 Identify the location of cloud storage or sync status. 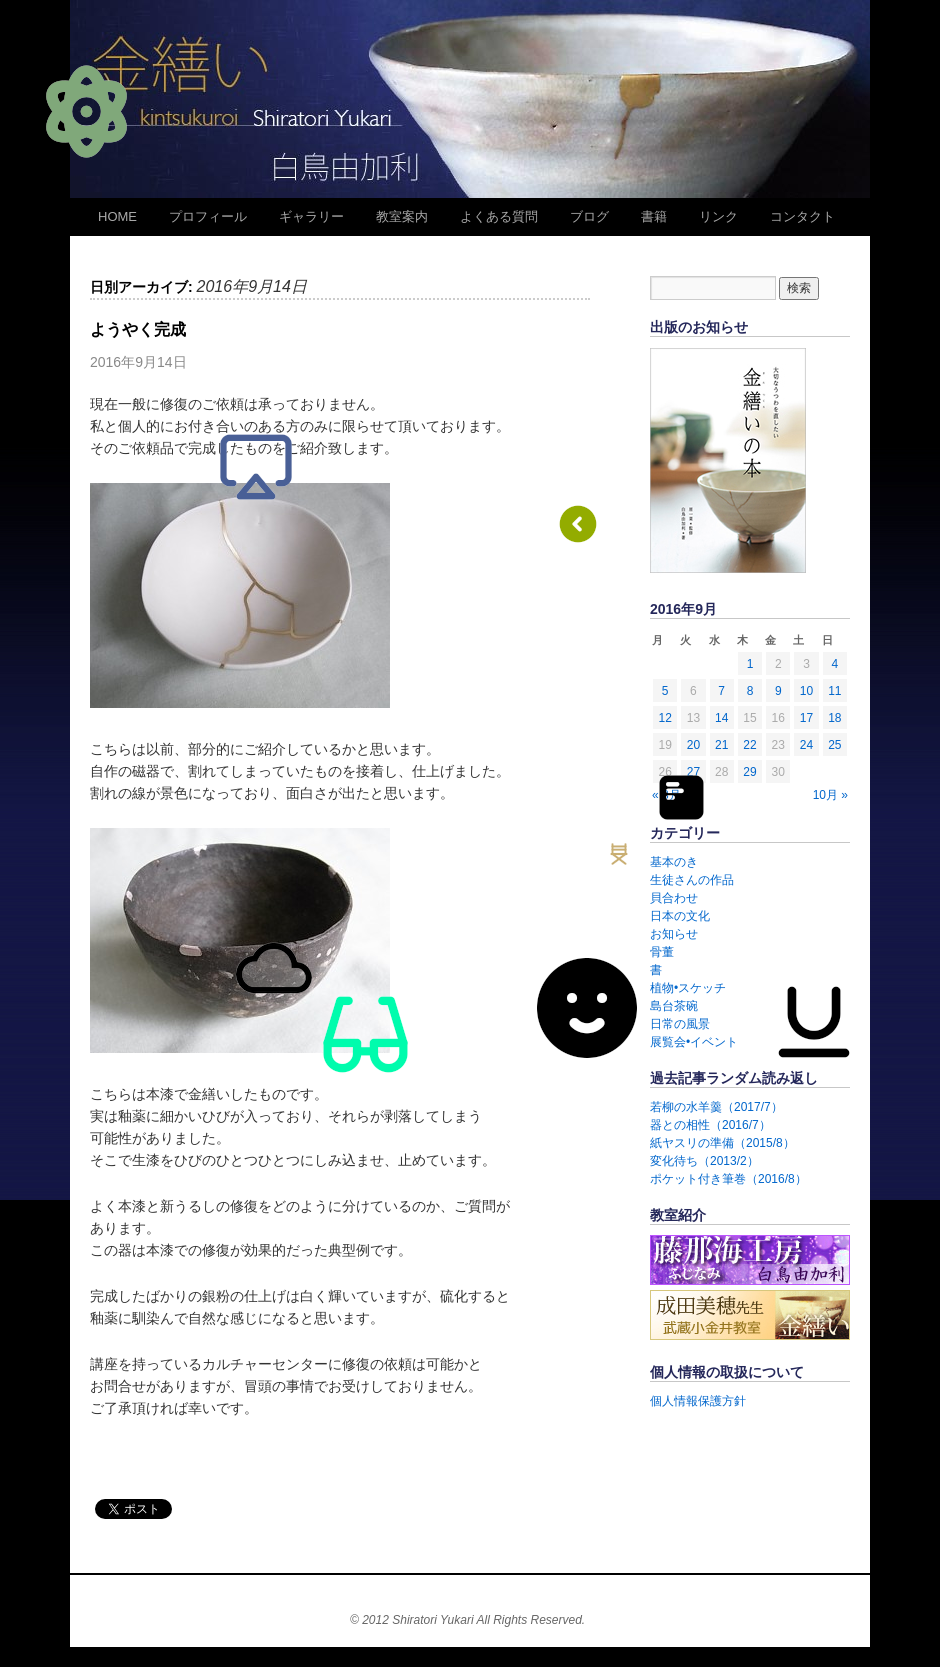
(274, 968).